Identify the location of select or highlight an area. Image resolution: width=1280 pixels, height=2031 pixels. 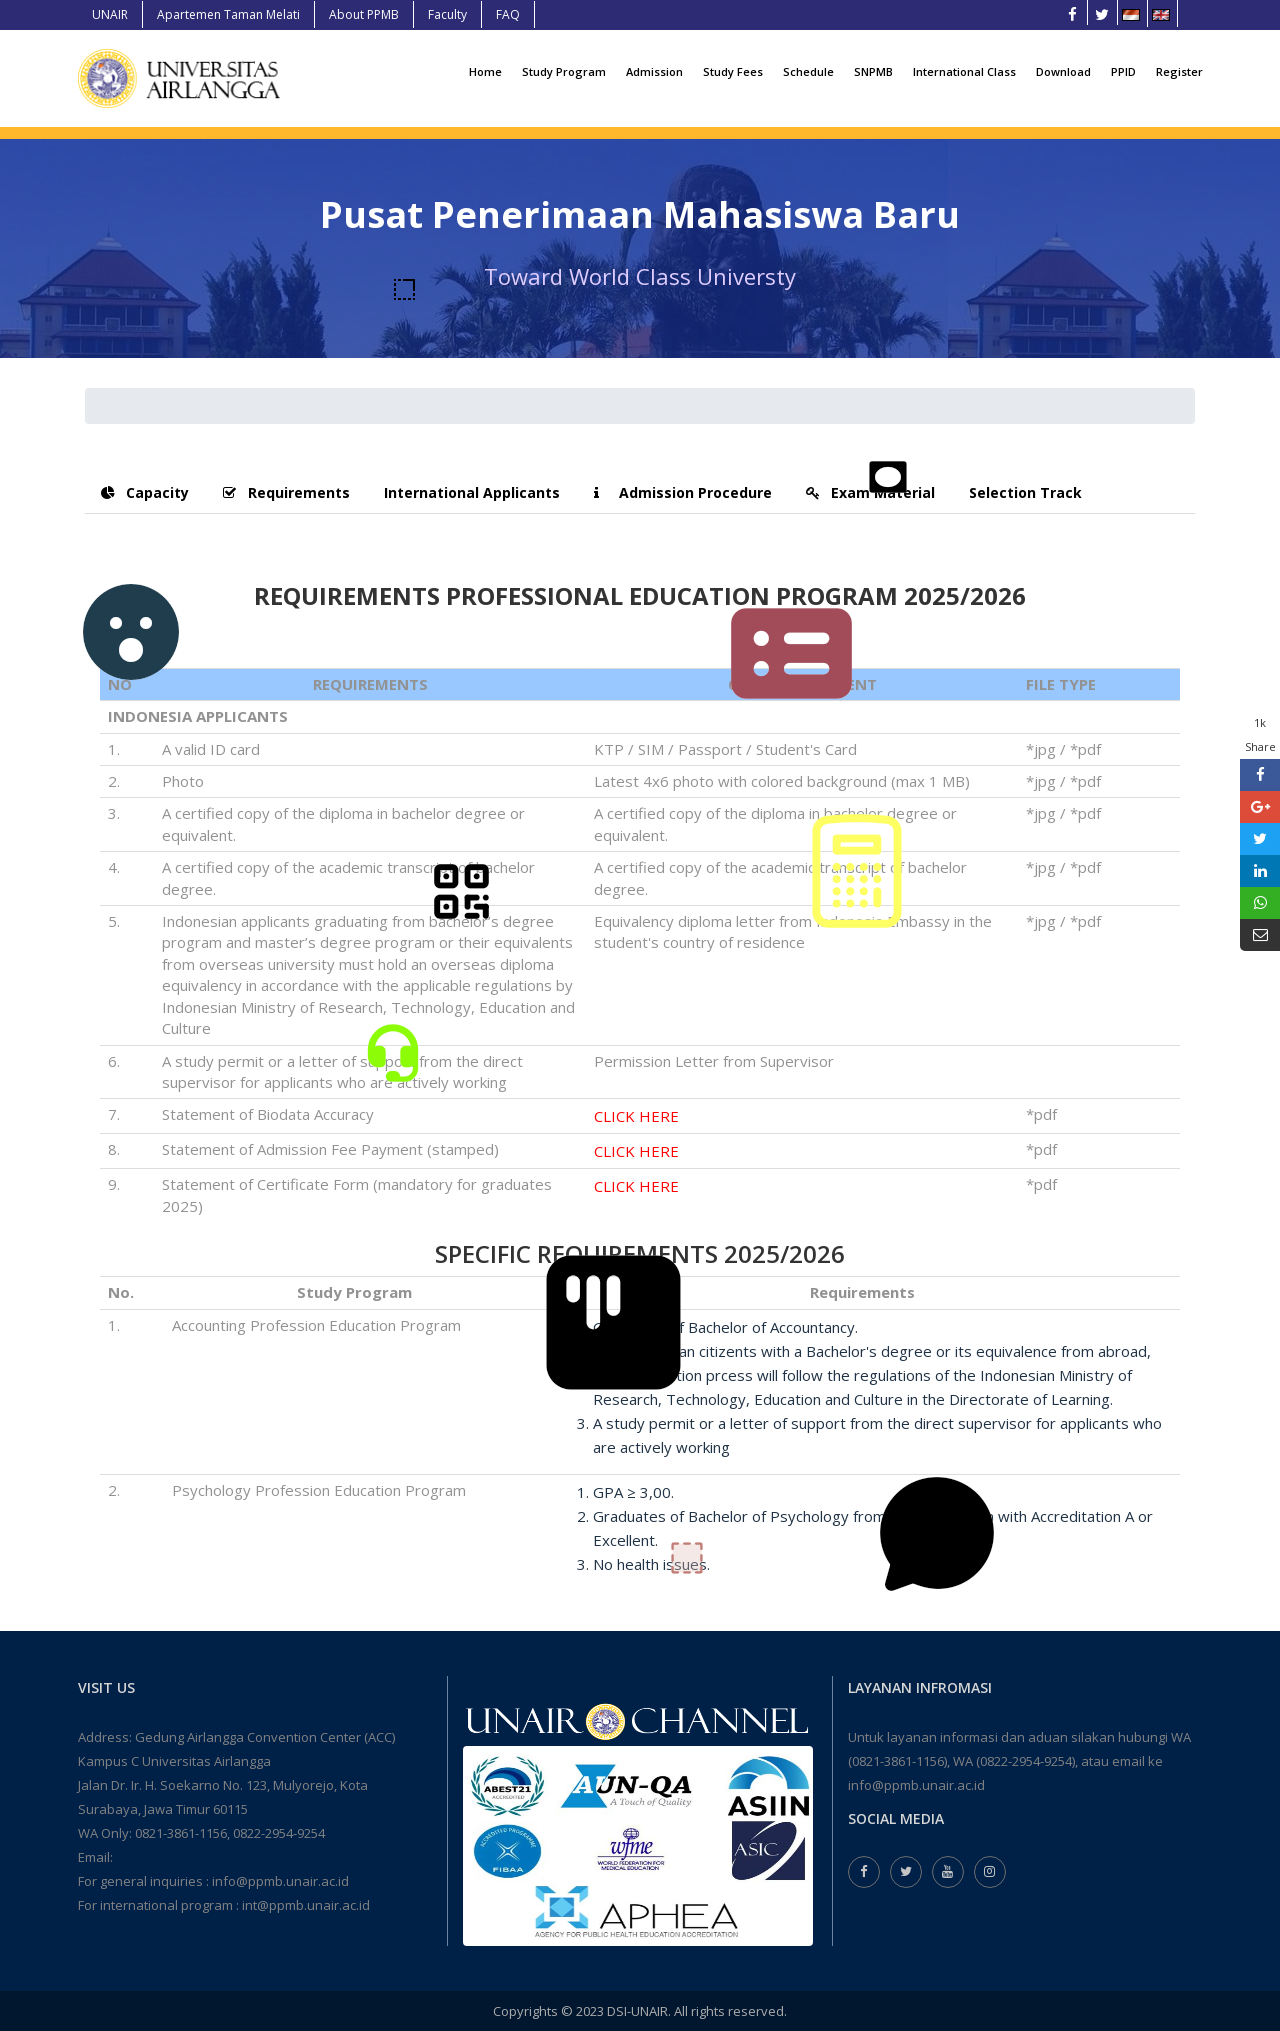
(687, 1558).